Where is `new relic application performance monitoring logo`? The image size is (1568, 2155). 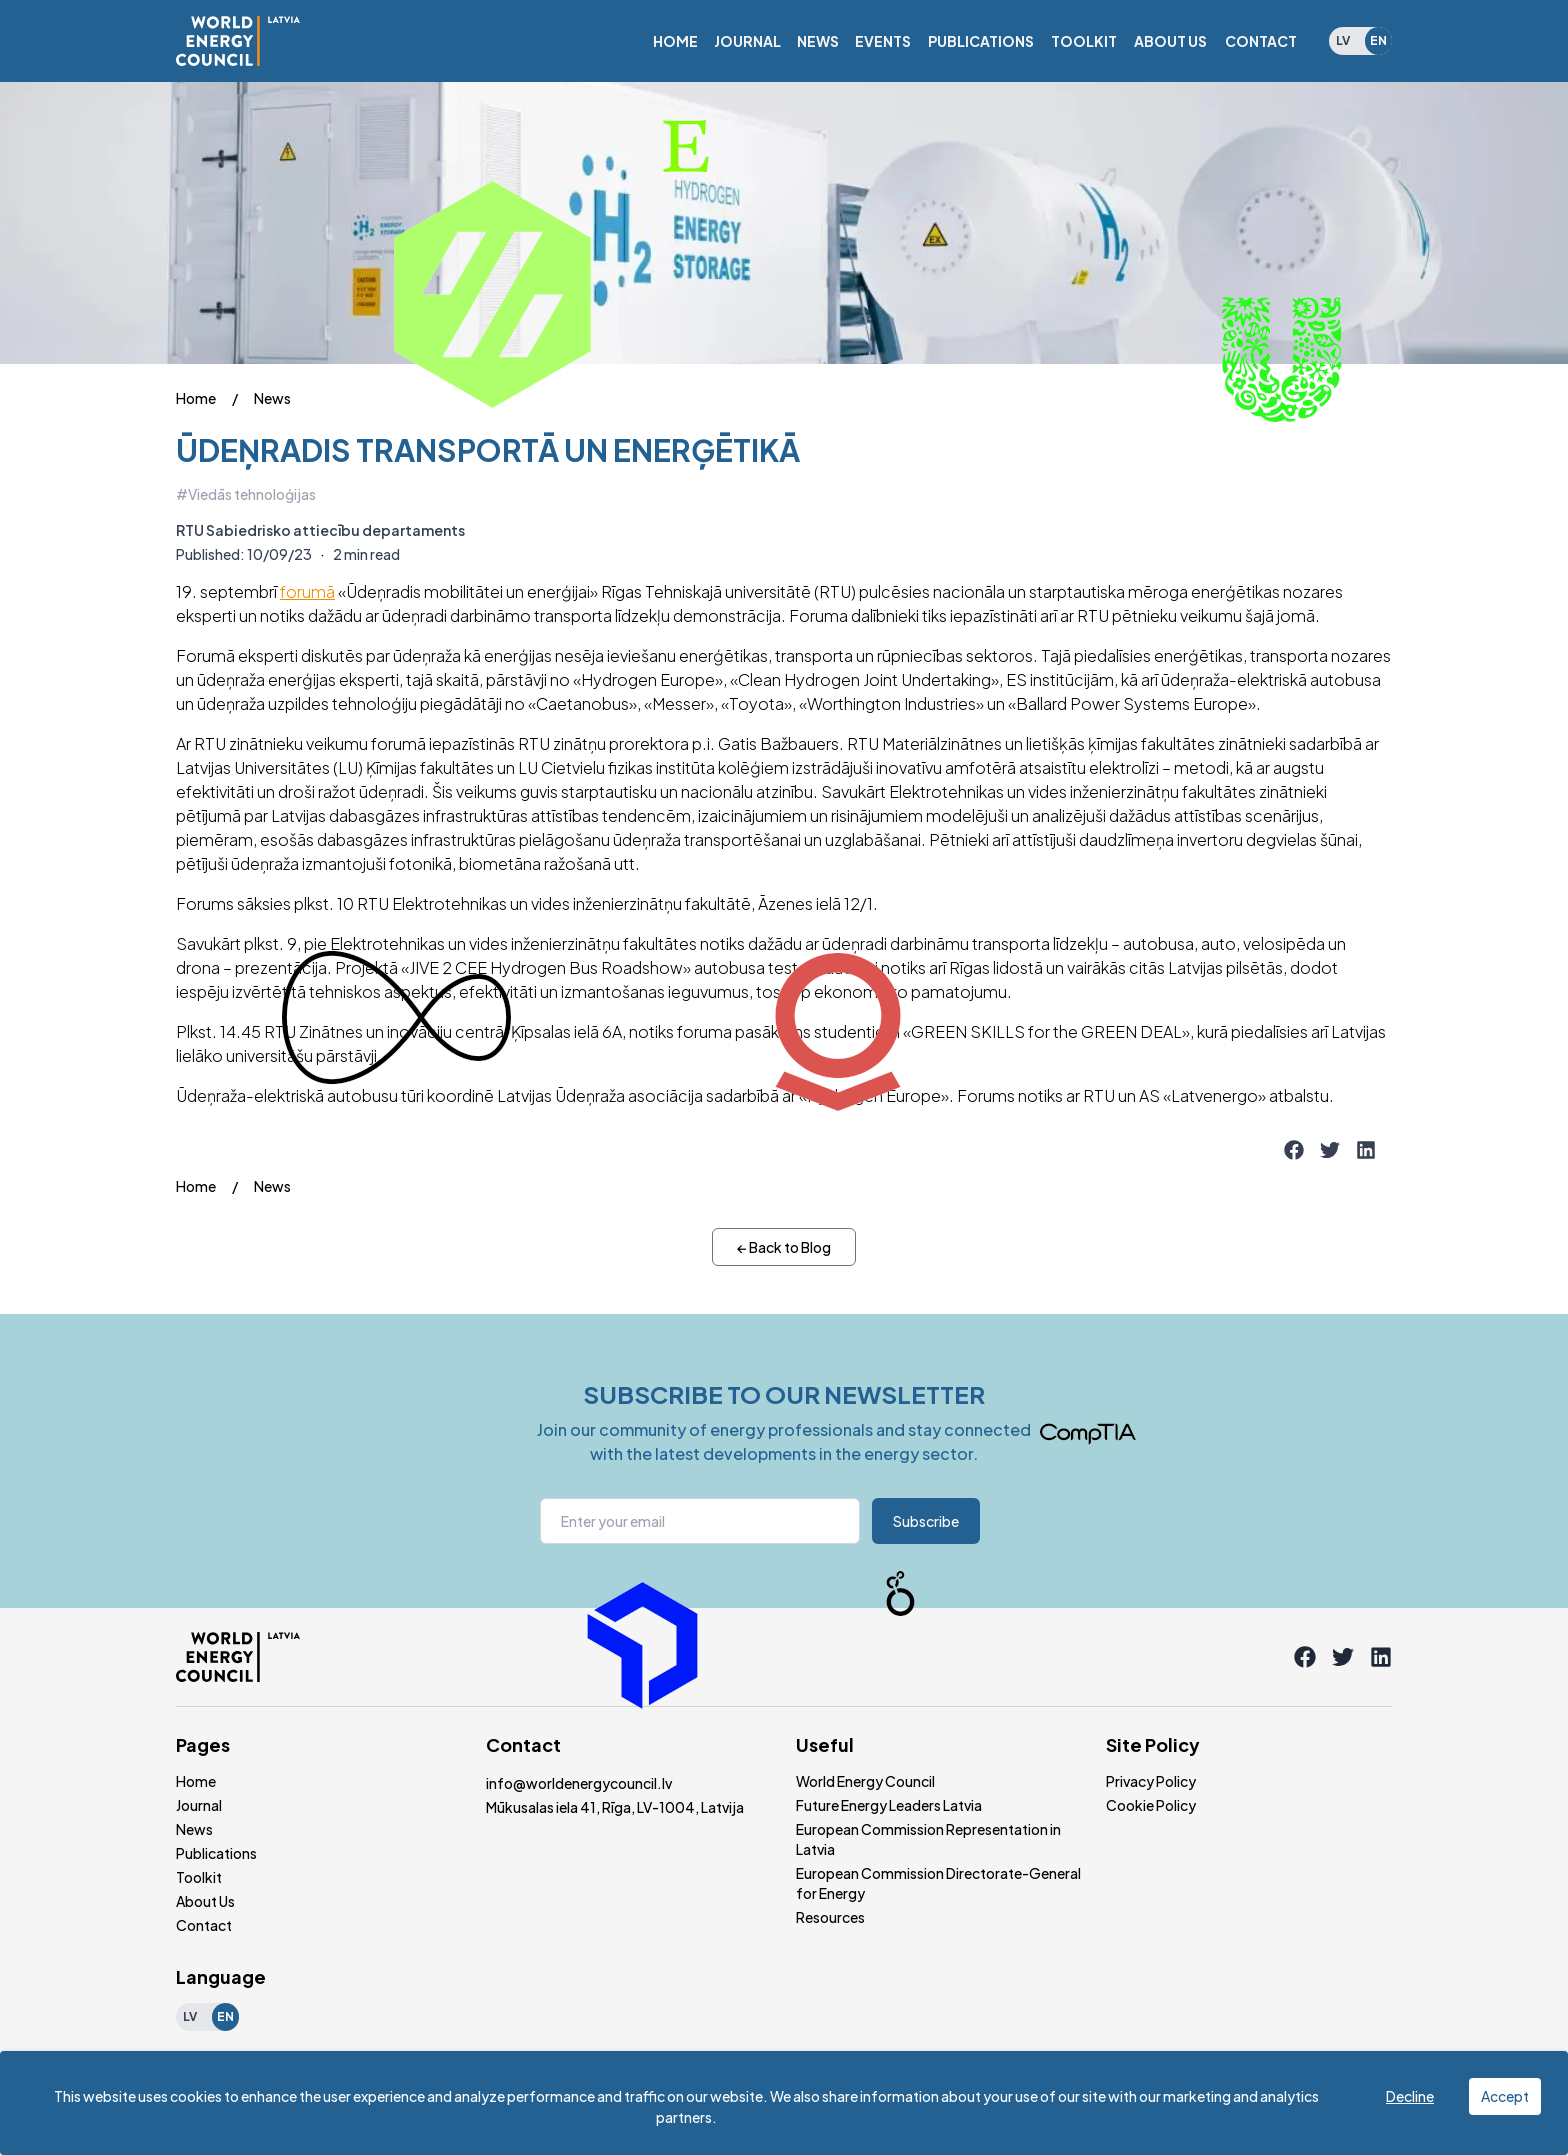
new relic application performance monitoring logo is located at coordinates (642, 1645).